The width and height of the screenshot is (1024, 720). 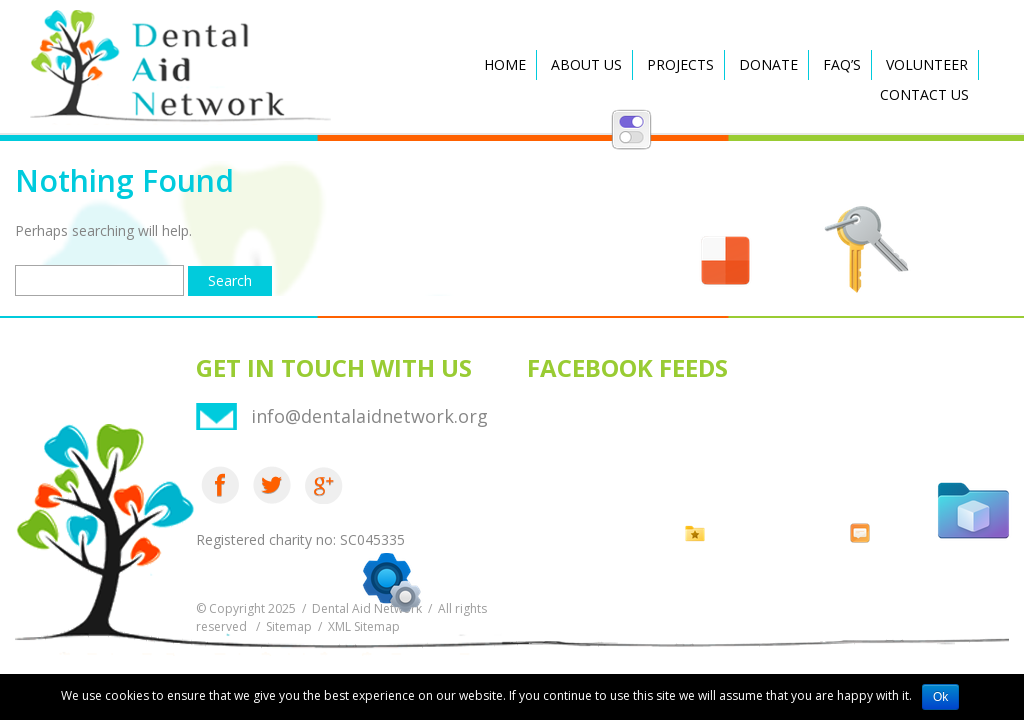 What do you see at coordinates (631, 129) in the screenshot?
I see `open gnome tweaks to customize system settings` at bounding box center [631, 129].